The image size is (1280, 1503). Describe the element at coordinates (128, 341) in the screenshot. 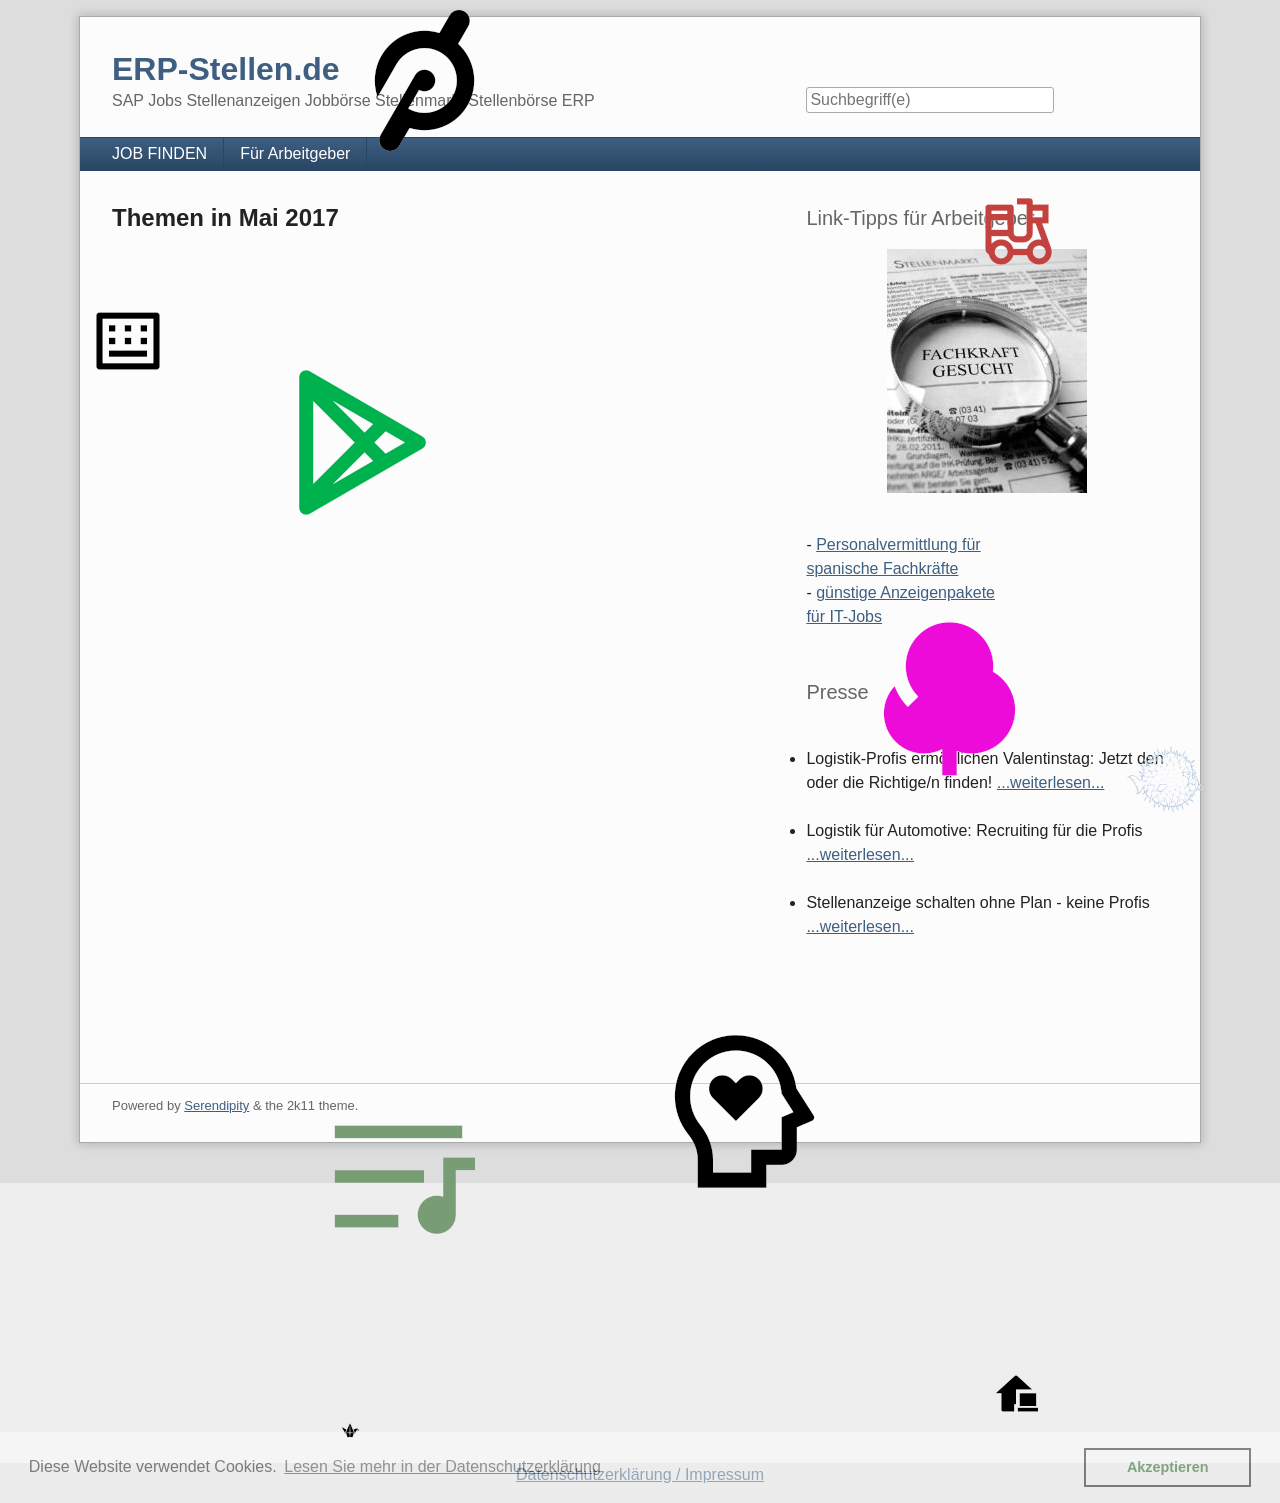

I see `open on-screen keyboard` at that location.